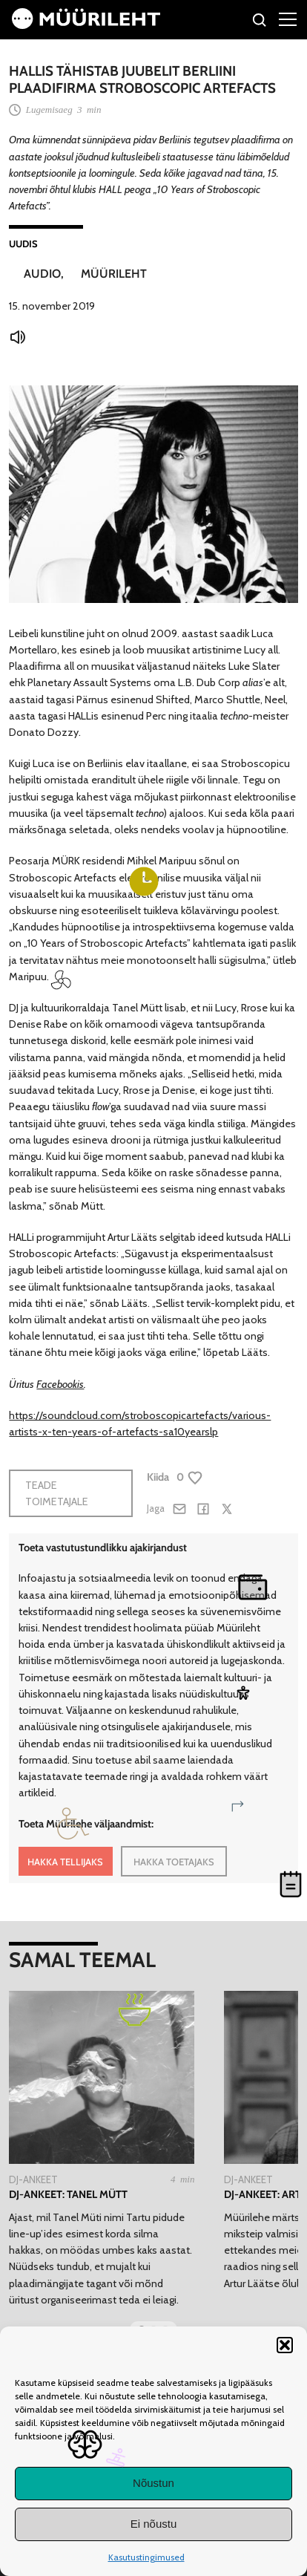 The height and width of the screenshot is (2576, 307). I want to click on open notepad or notes app, so click(291, 1885).